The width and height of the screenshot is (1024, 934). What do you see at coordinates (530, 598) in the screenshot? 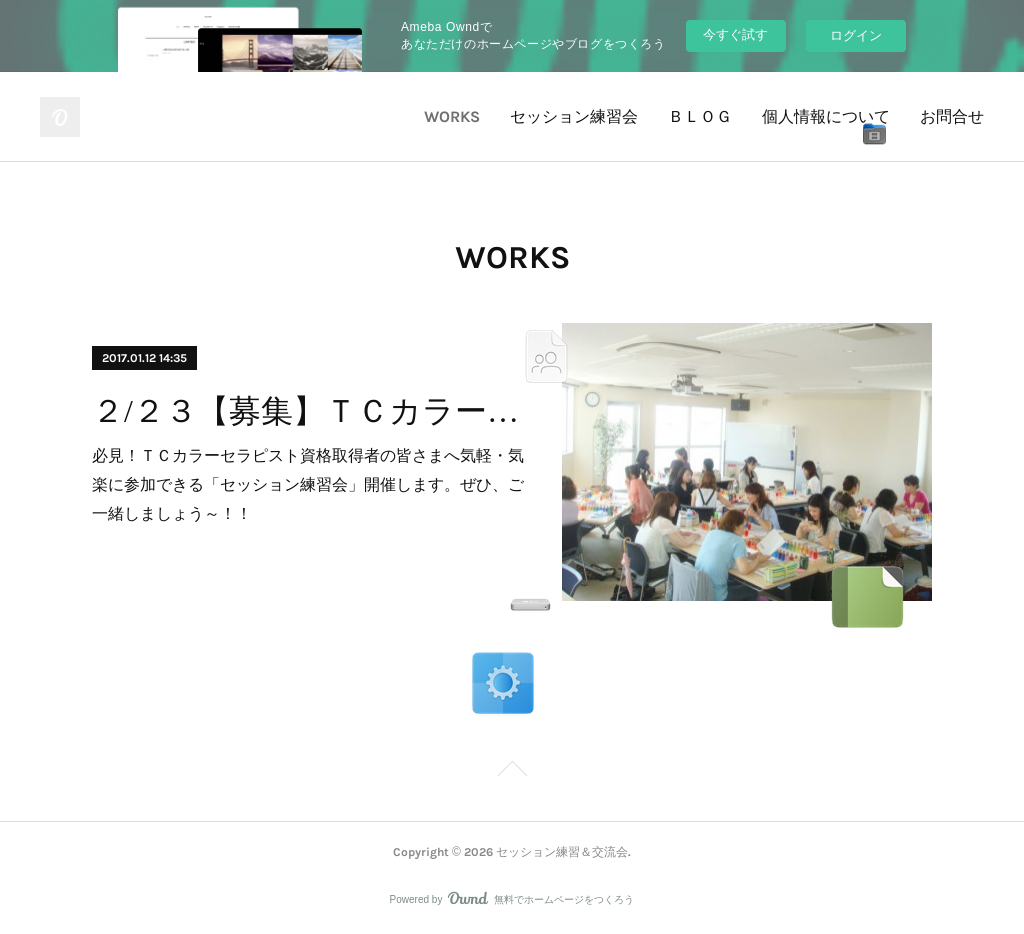
I see `apple tv device or app` at bounding box center [530, 598].